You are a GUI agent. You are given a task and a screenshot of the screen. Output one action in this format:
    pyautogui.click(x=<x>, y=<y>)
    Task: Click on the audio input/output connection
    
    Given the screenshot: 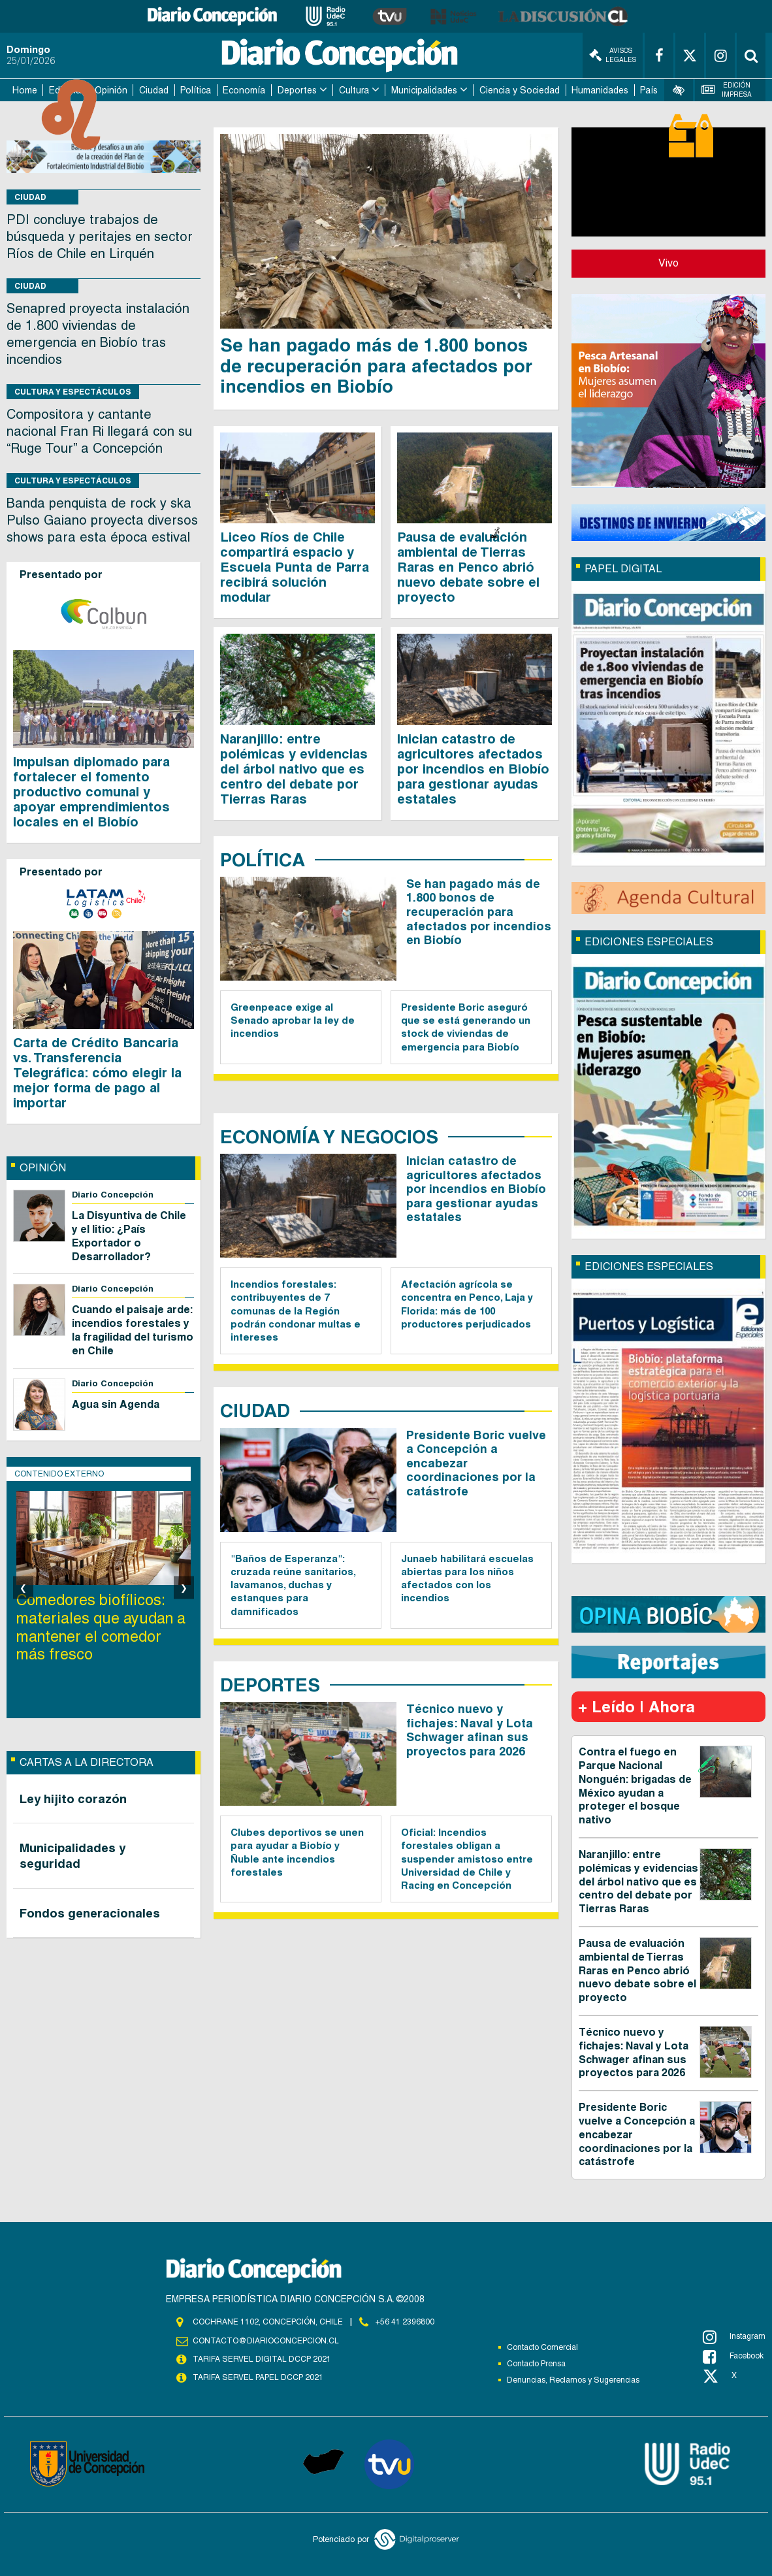 What is the action you would take?
    pyautogui.click(x=707, y=1764)
    